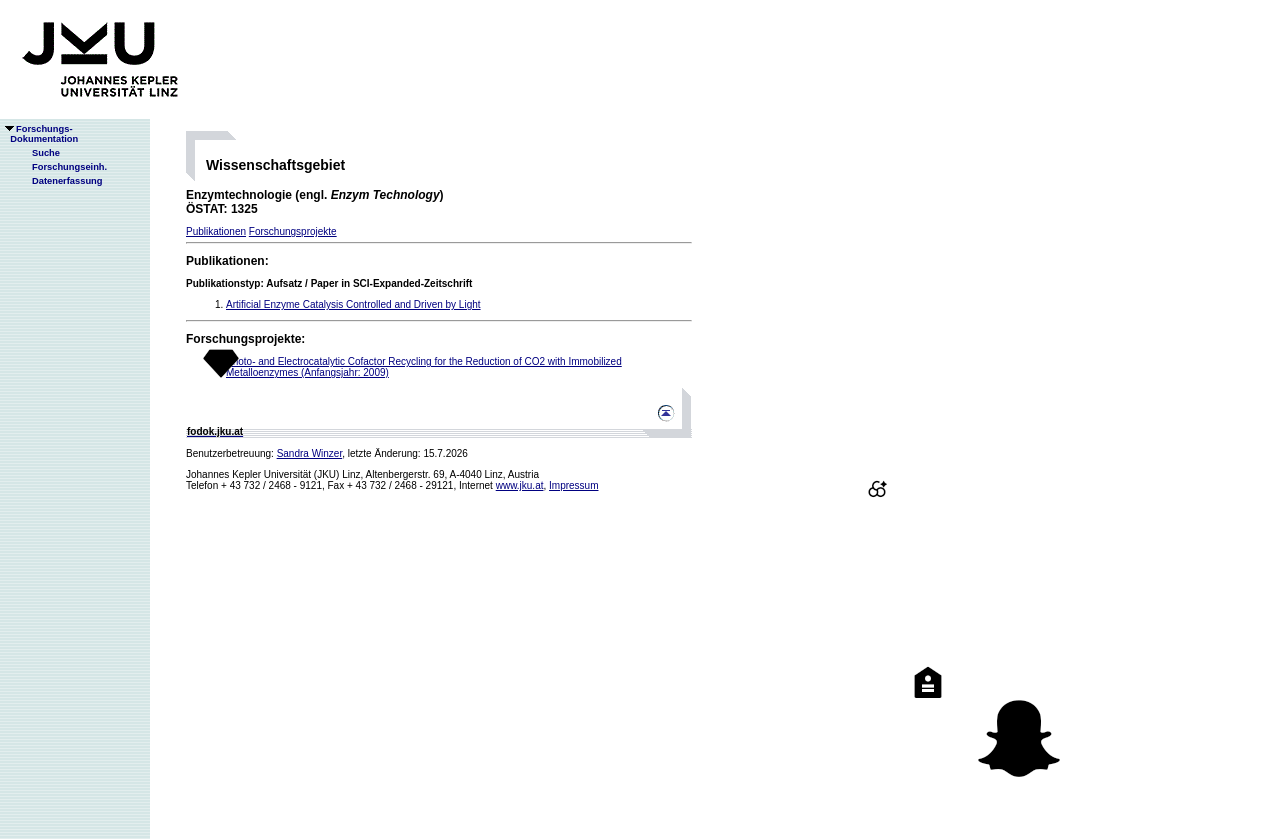 The image size is (1280, 839). Describe the element at coordinates (221, 363) in the screenshot. I see `indicates VIP or premium membership status` at that location.